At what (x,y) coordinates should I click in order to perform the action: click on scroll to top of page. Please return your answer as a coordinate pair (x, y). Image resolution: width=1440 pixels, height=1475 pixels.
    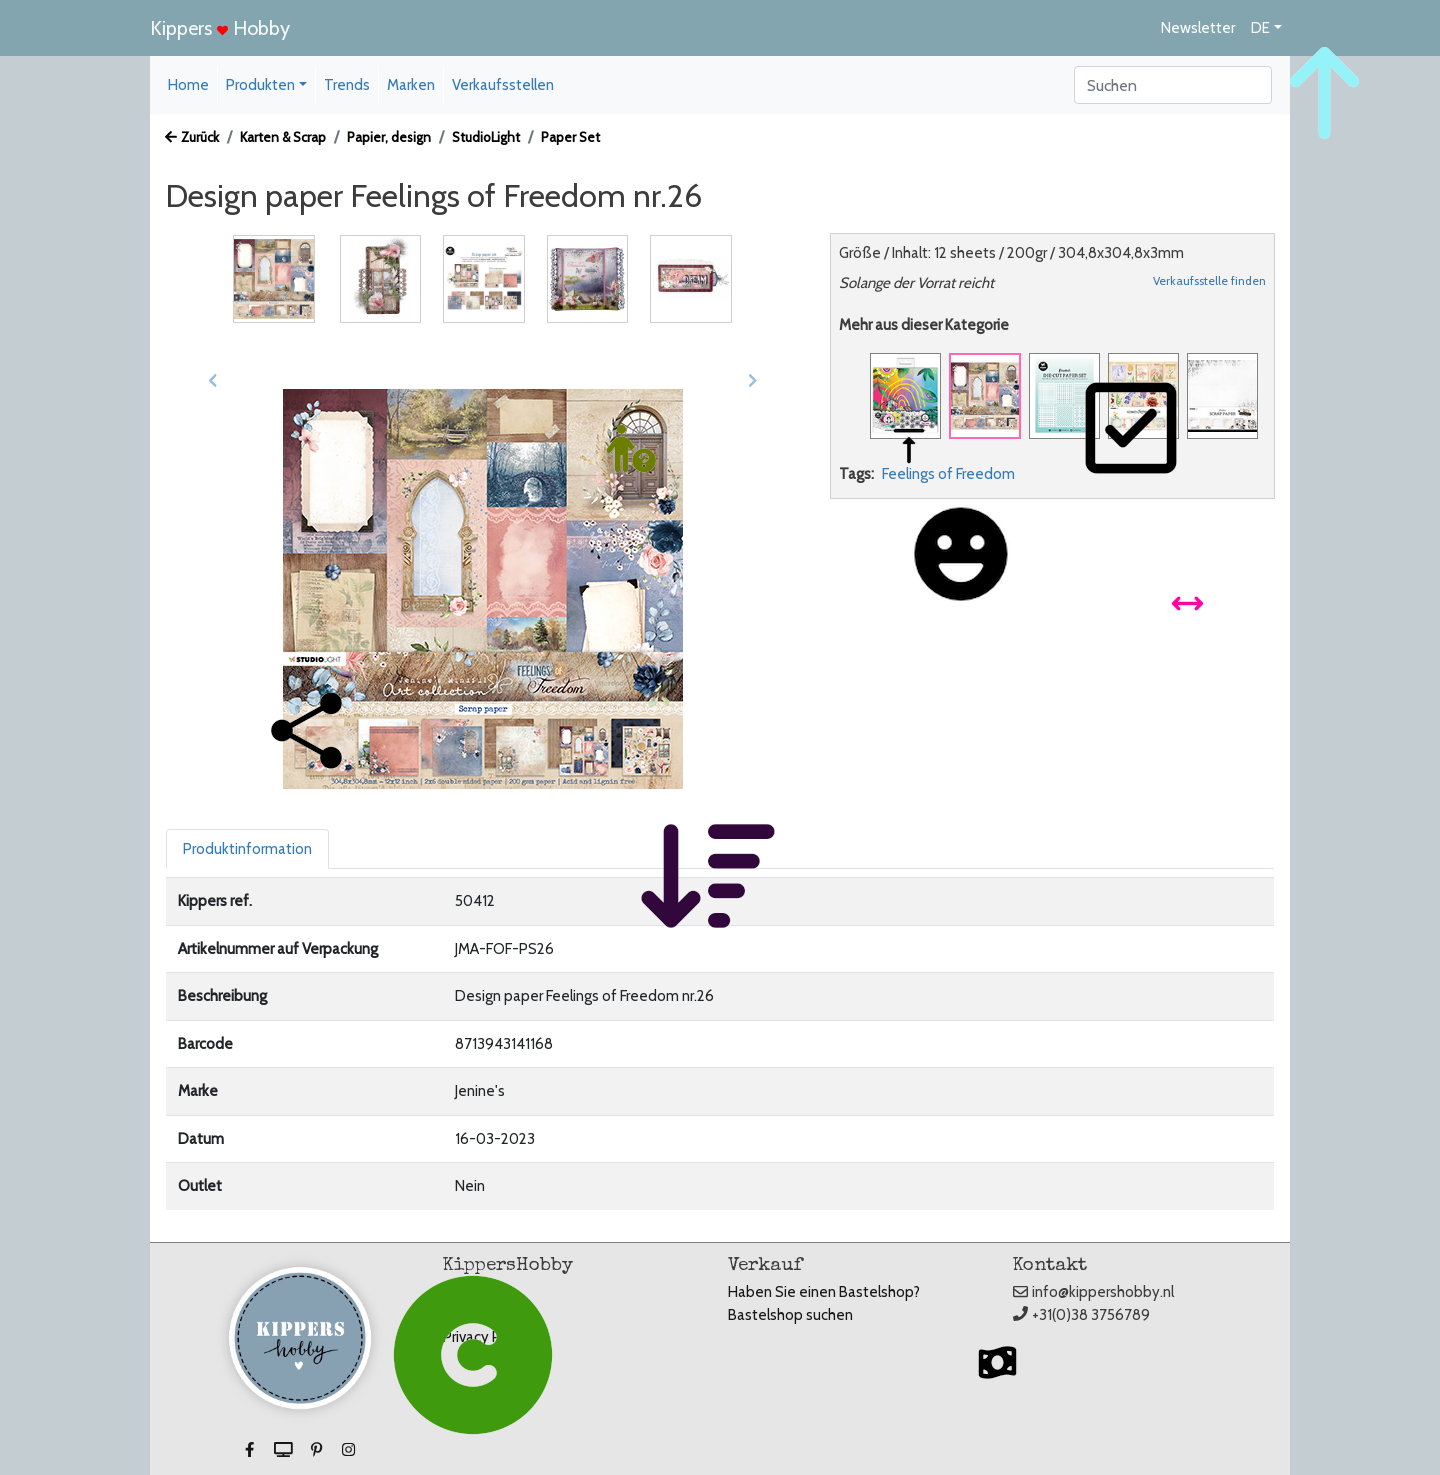
    Looking at the image, I should click on (1324, 91).